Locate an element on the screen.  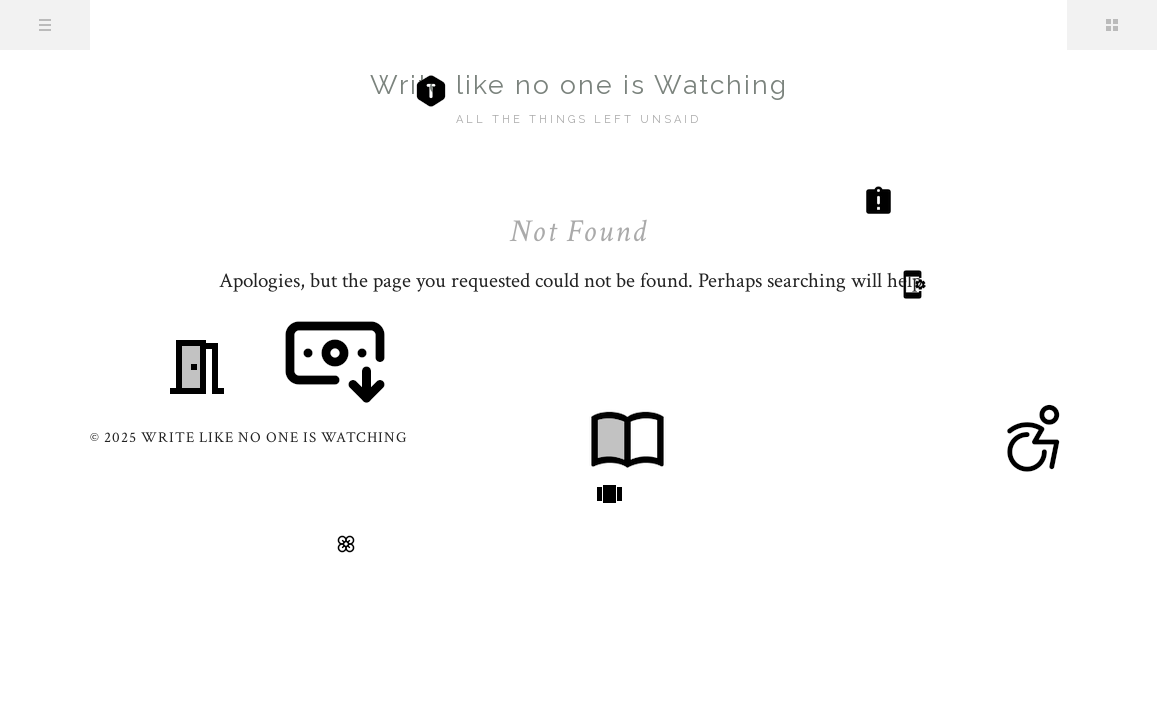
text or typography tool is located at coordinates (431, 91).